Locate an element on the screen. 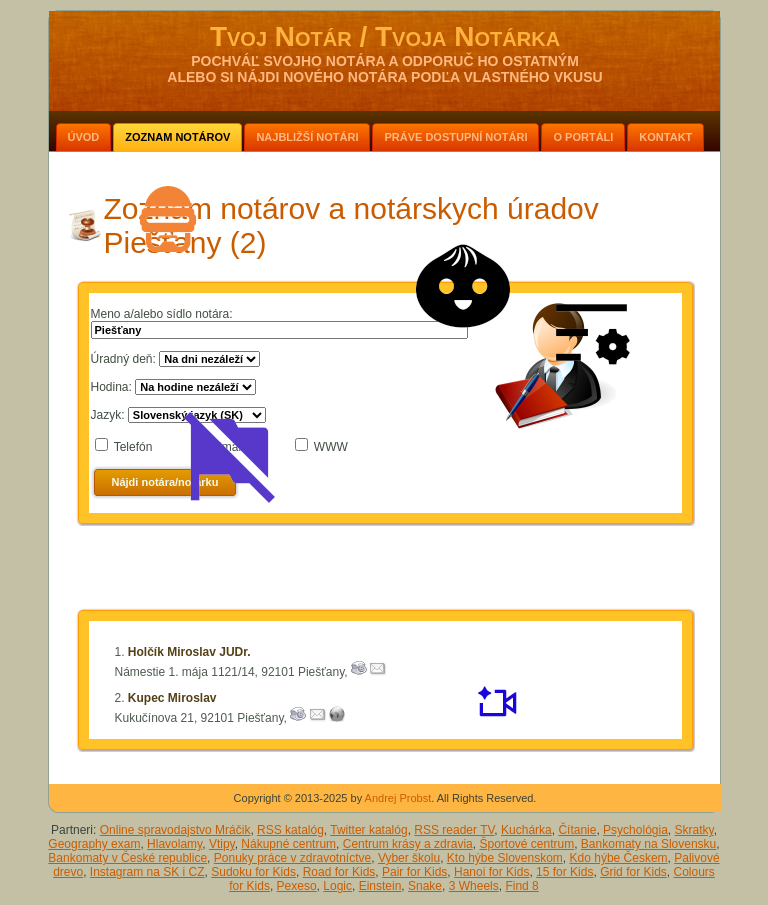 This screenshot has width=768, height=905. enable AI-powered video features is located at coordinates (498, 703).